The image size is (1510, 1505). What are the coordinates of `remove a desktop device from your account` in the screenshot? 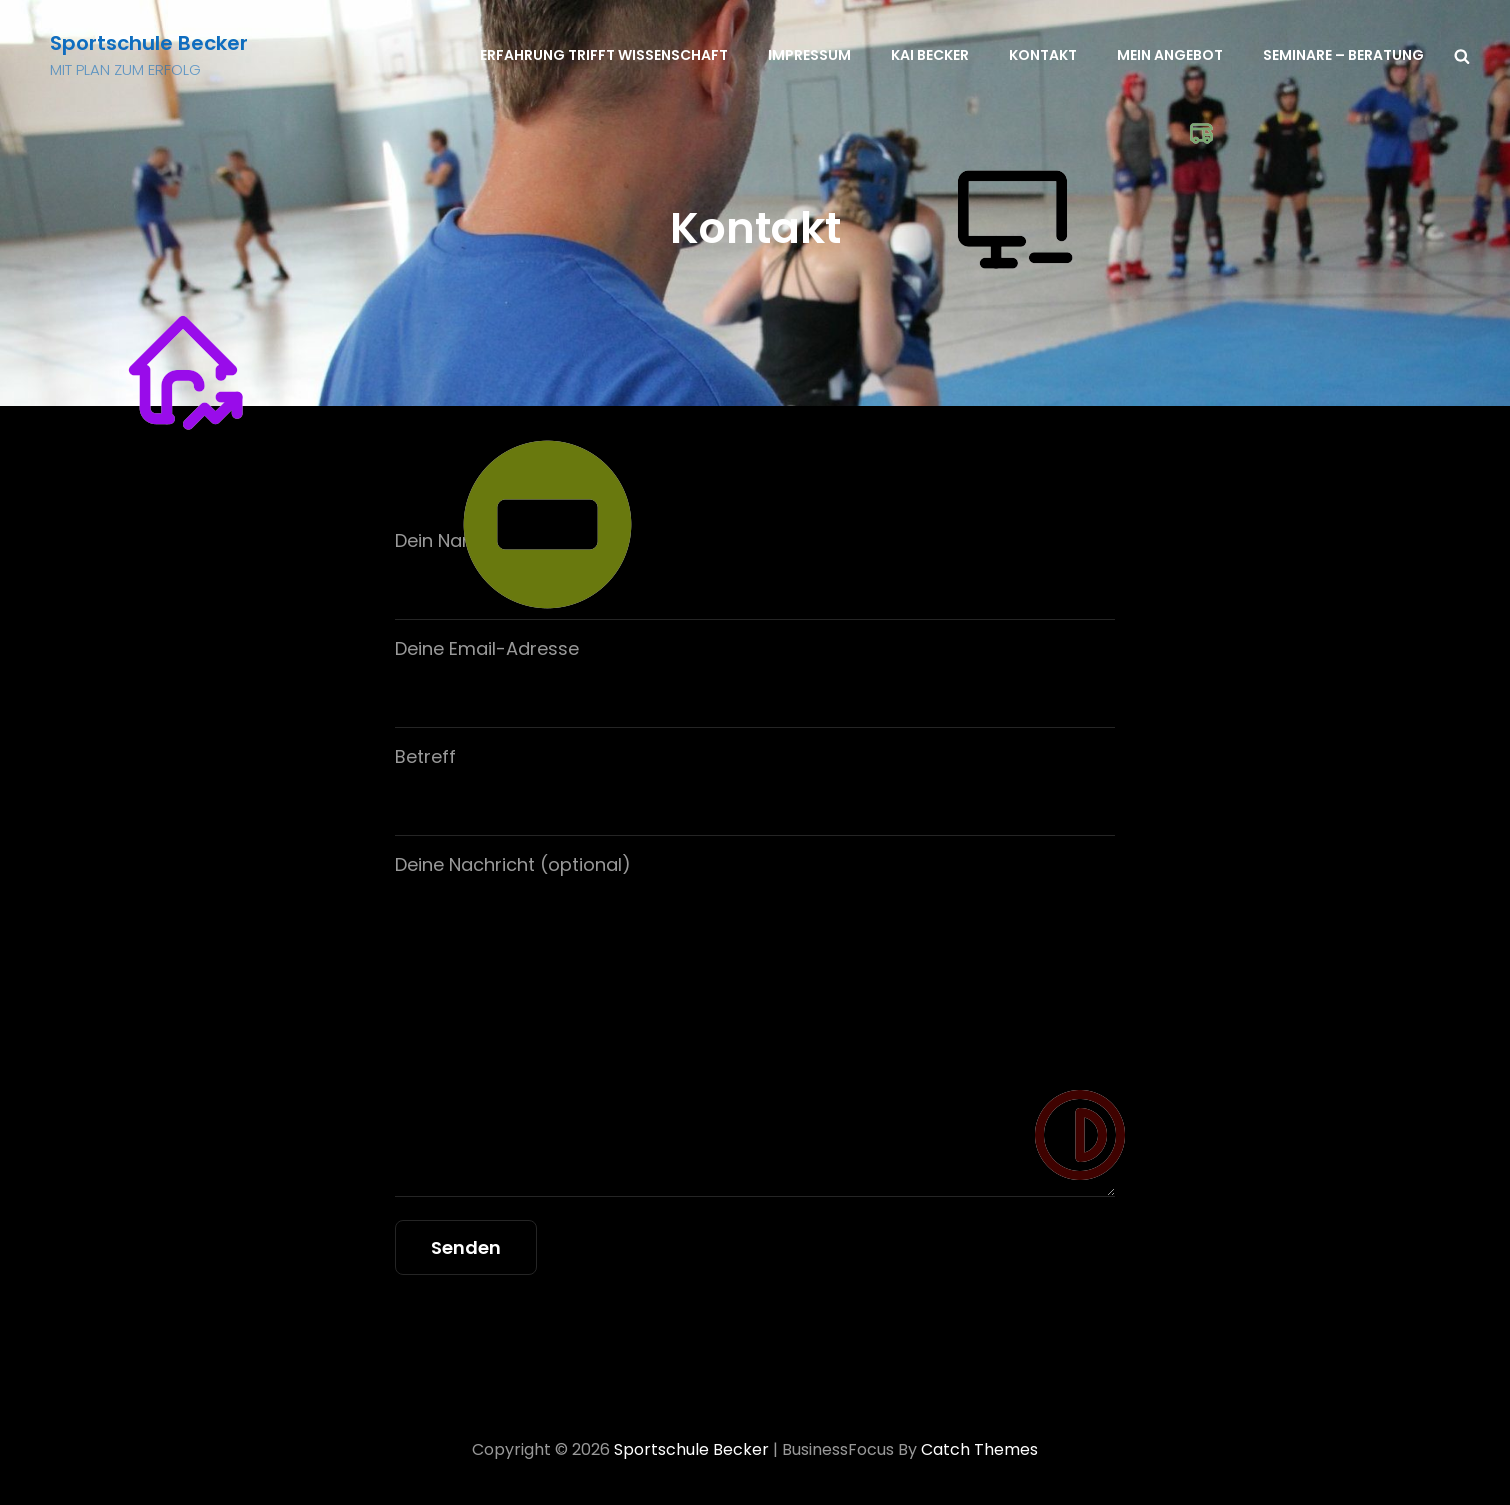 It's located at (1012, 219).